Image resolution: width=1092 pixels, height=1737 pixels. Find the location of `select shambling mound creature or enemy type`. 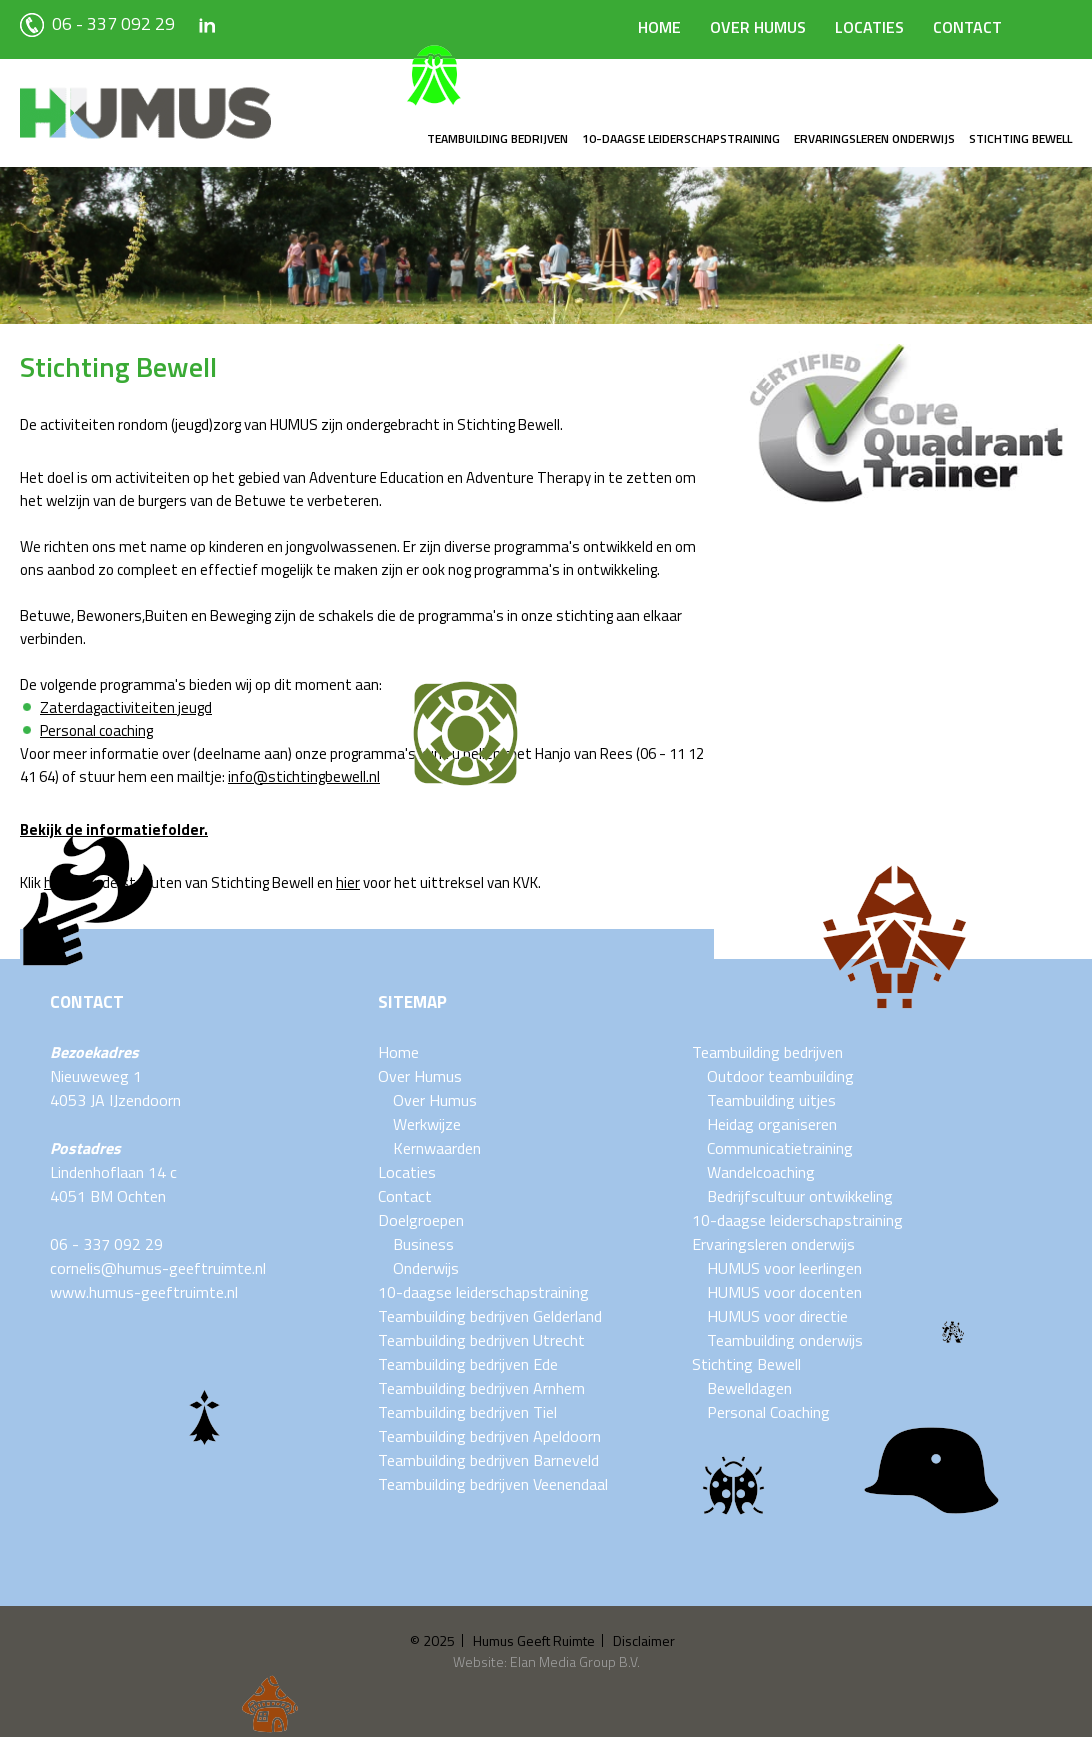

select shambling mound creature or enemy type is located at coordinates (953, 1332).